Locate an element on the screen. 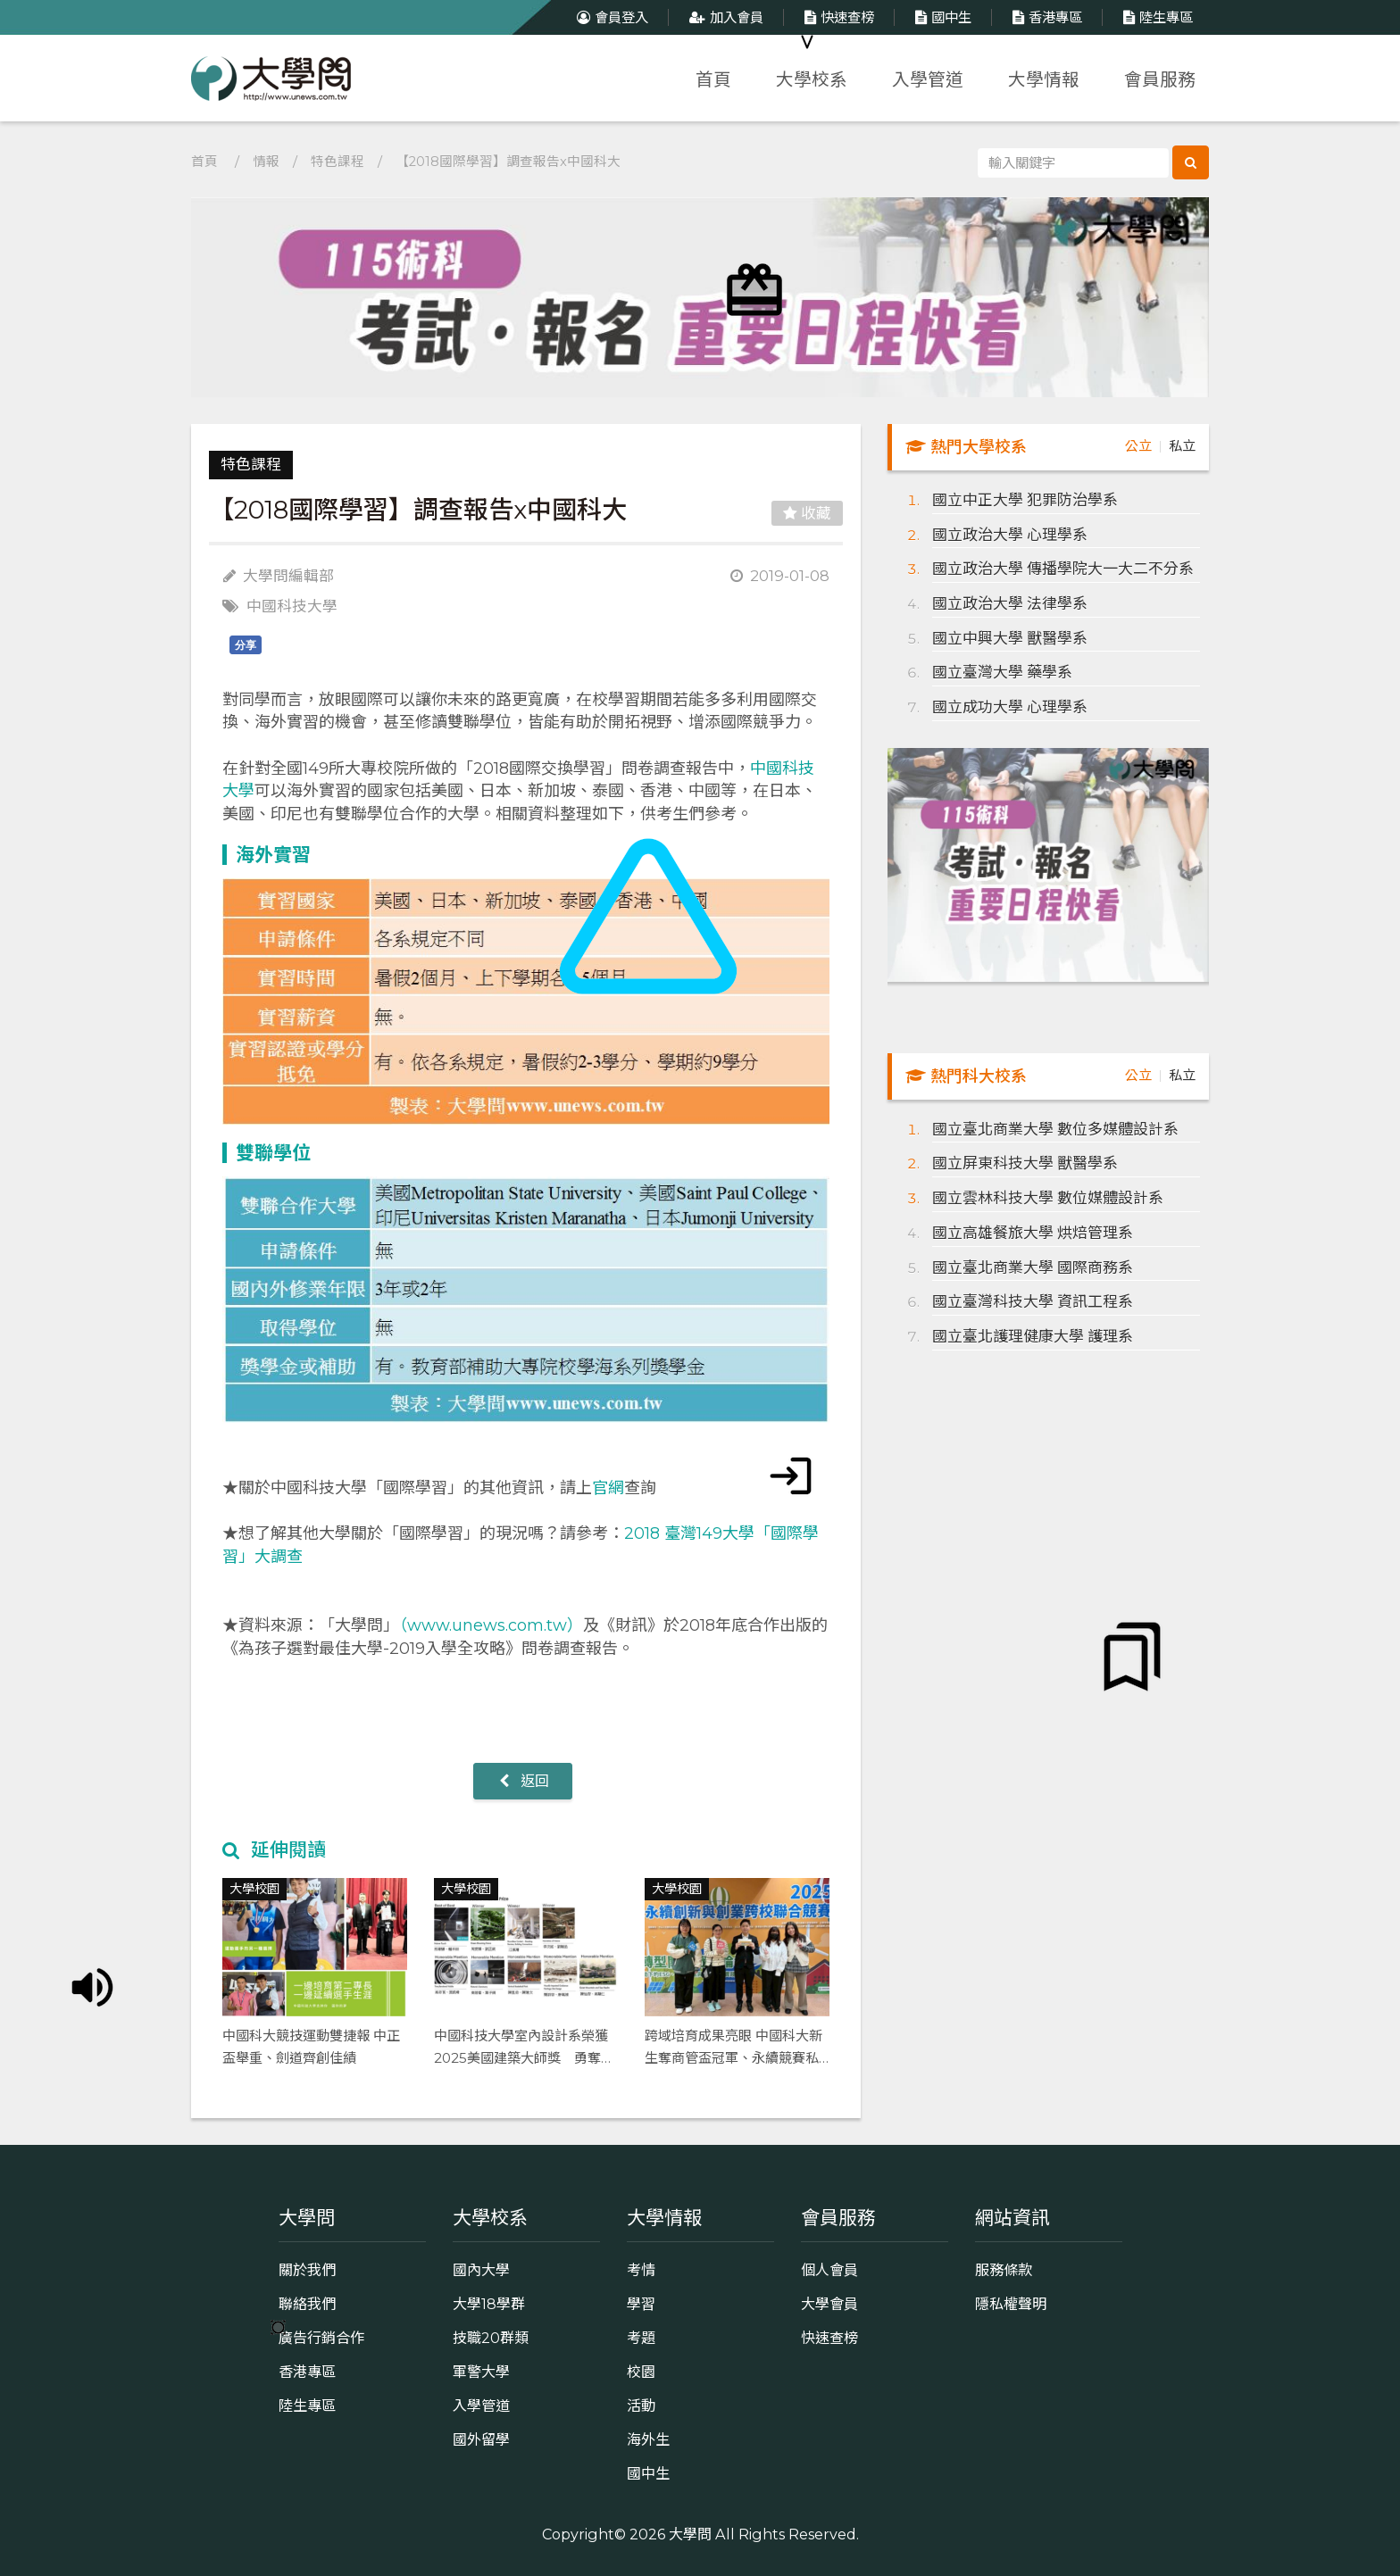 This screenshot has width=1400, height=2576. indicates a warning or caution state is located at coordinates (648, 917).